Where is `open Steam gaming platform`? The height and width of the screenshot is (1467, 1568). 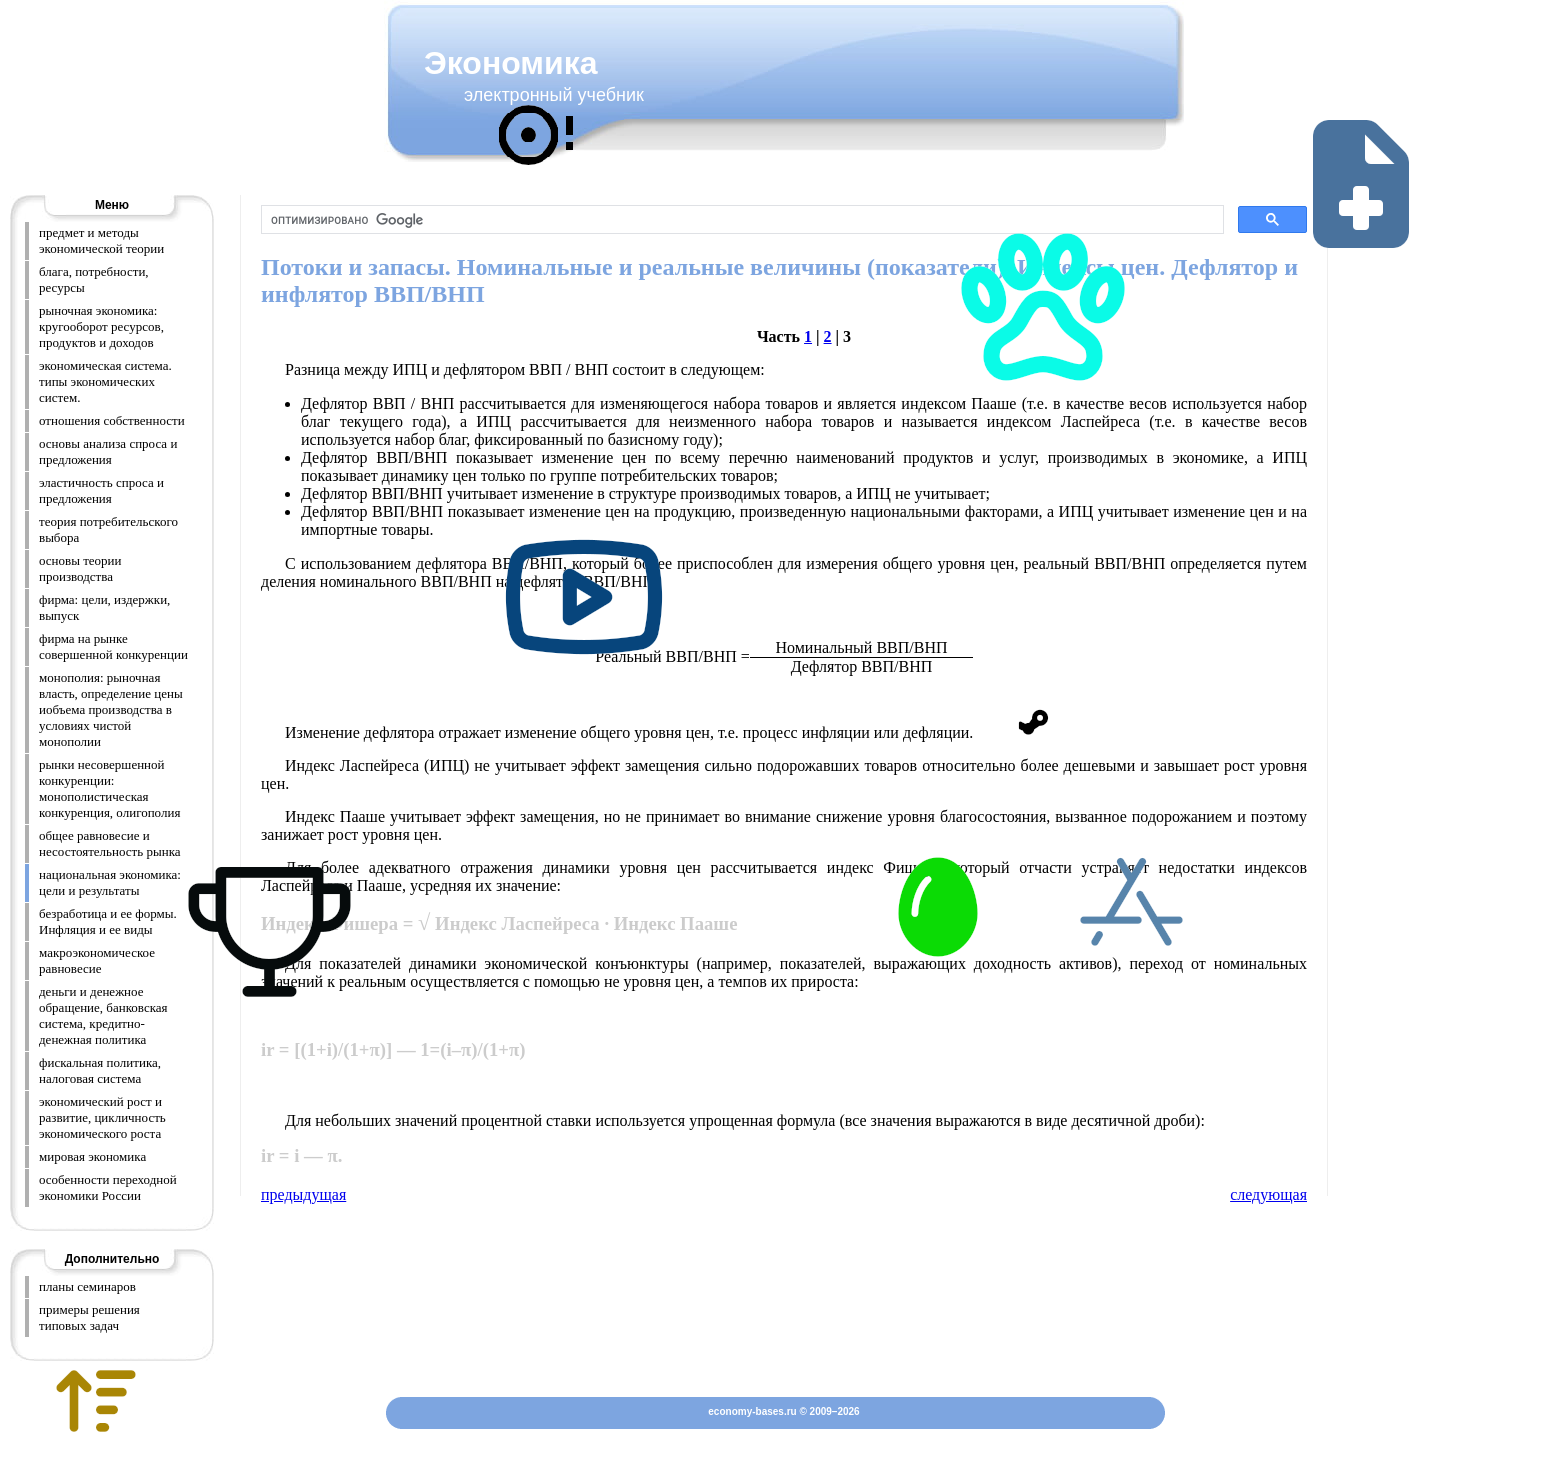
open Steam gaming platform is located at coordinates (1033, 721).